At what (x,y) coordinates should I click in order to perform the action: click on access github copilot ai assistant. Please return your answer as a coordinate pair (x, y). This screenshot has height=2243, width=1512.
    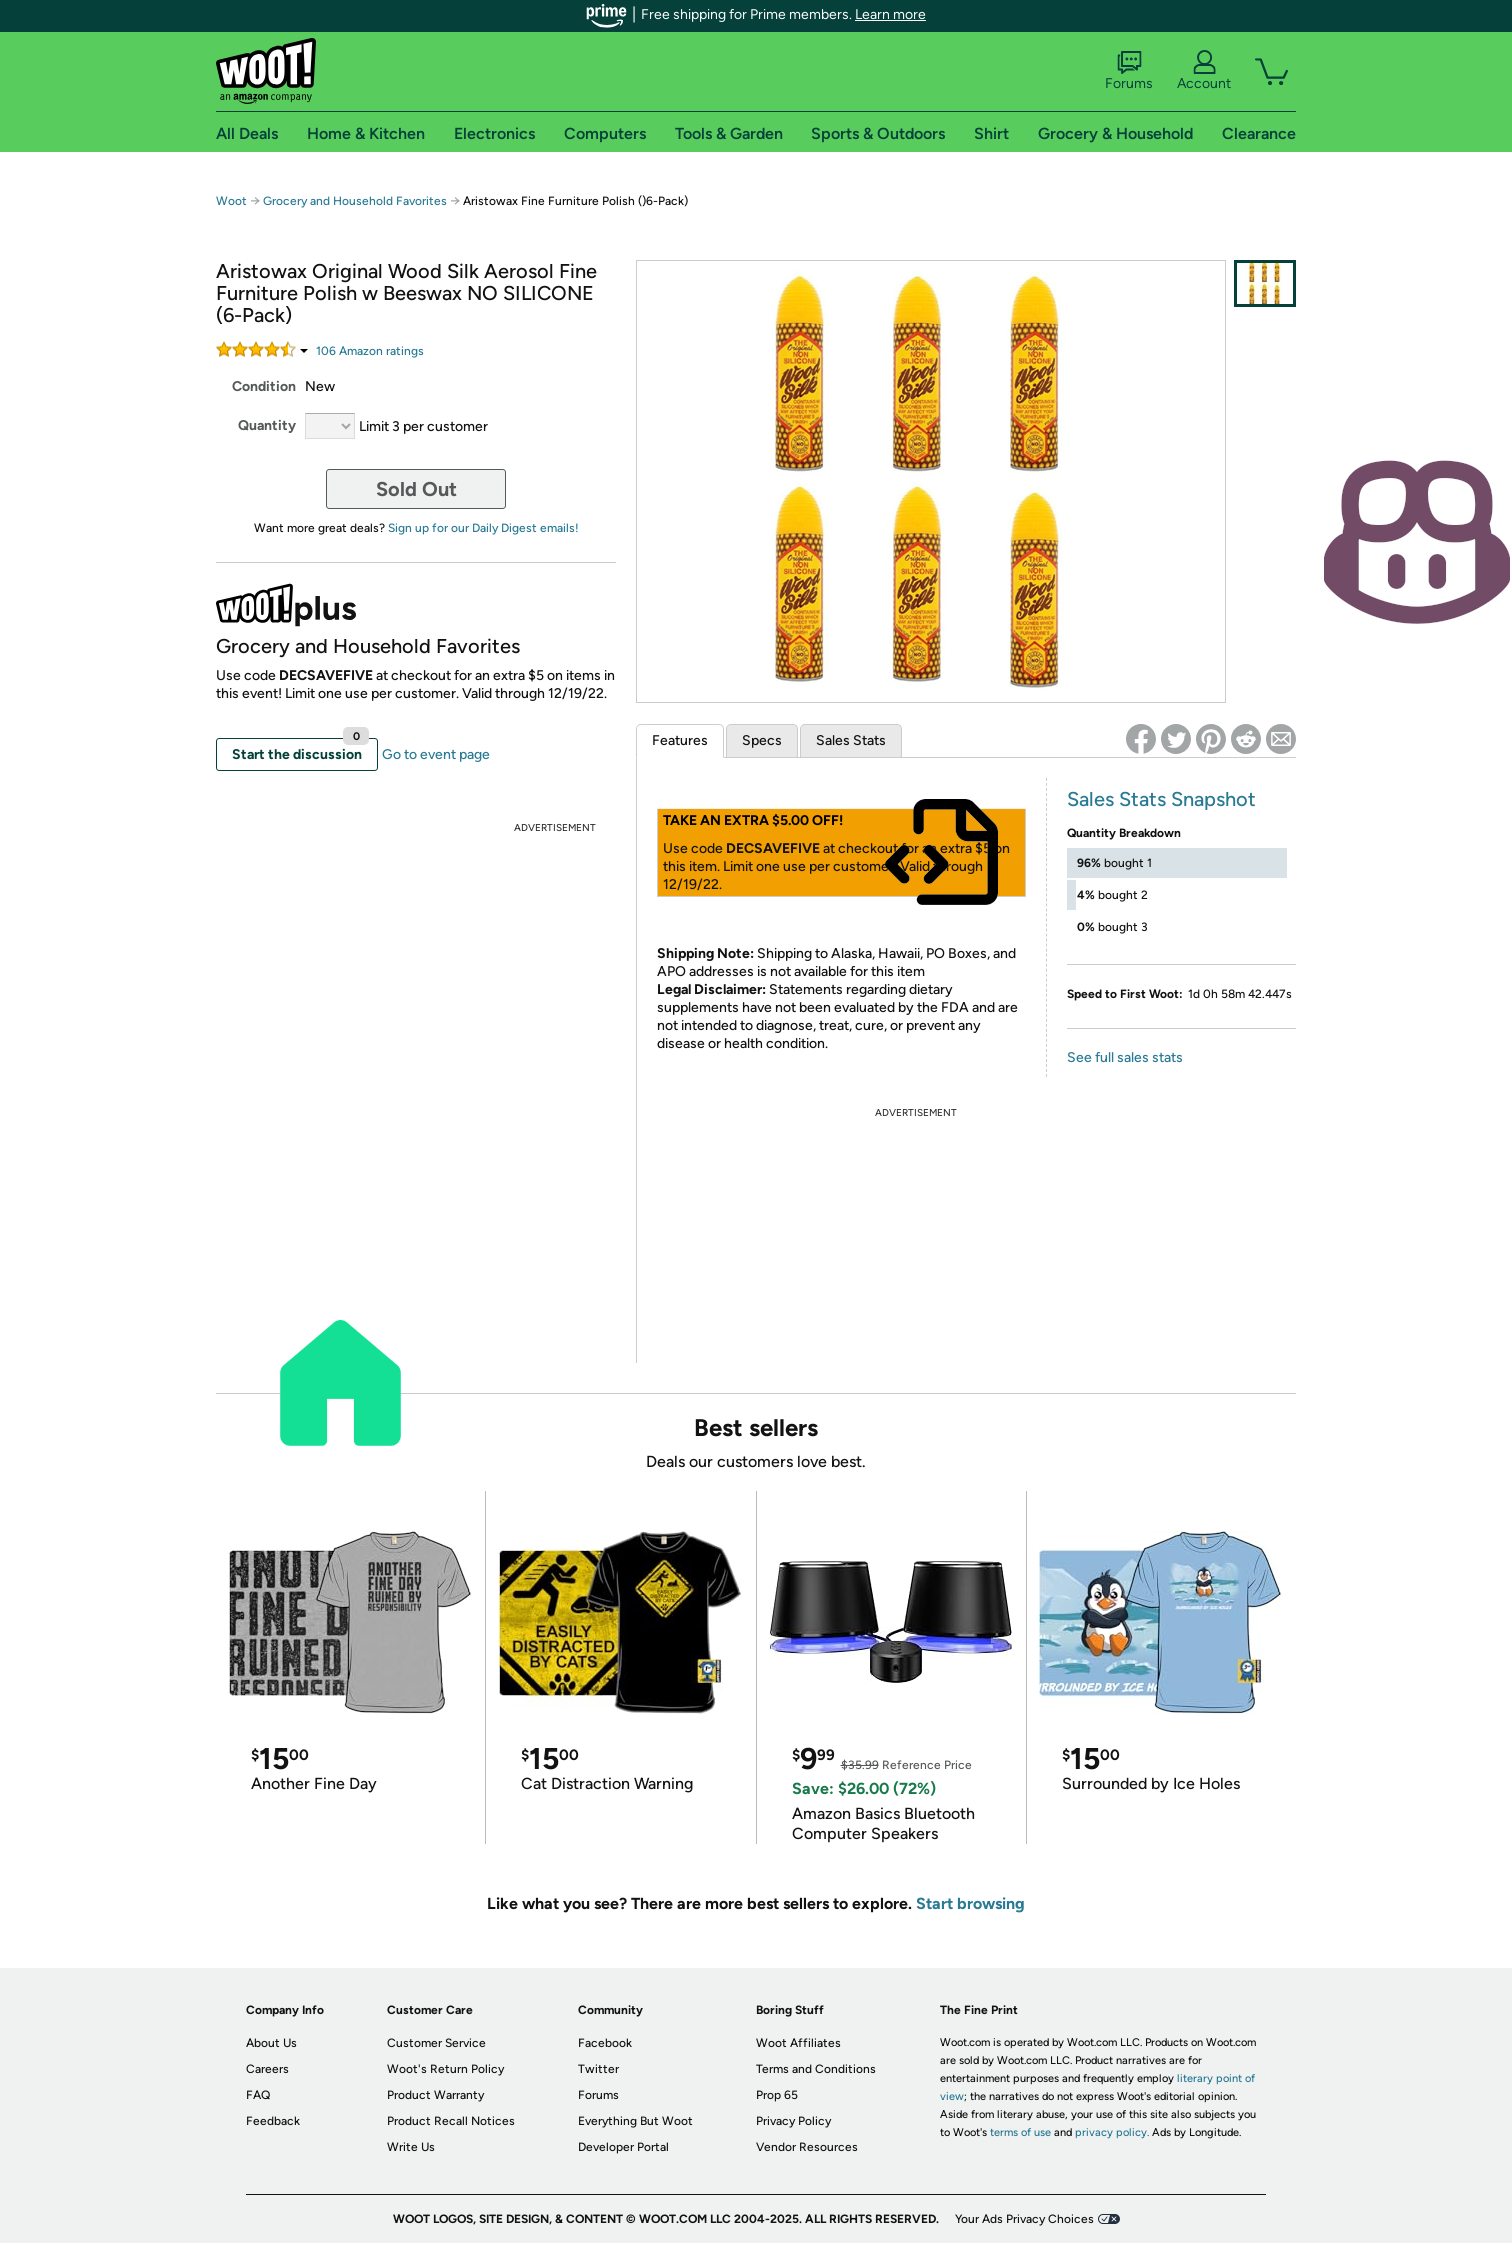
    Looking at the image, I should click on (1417, 542).